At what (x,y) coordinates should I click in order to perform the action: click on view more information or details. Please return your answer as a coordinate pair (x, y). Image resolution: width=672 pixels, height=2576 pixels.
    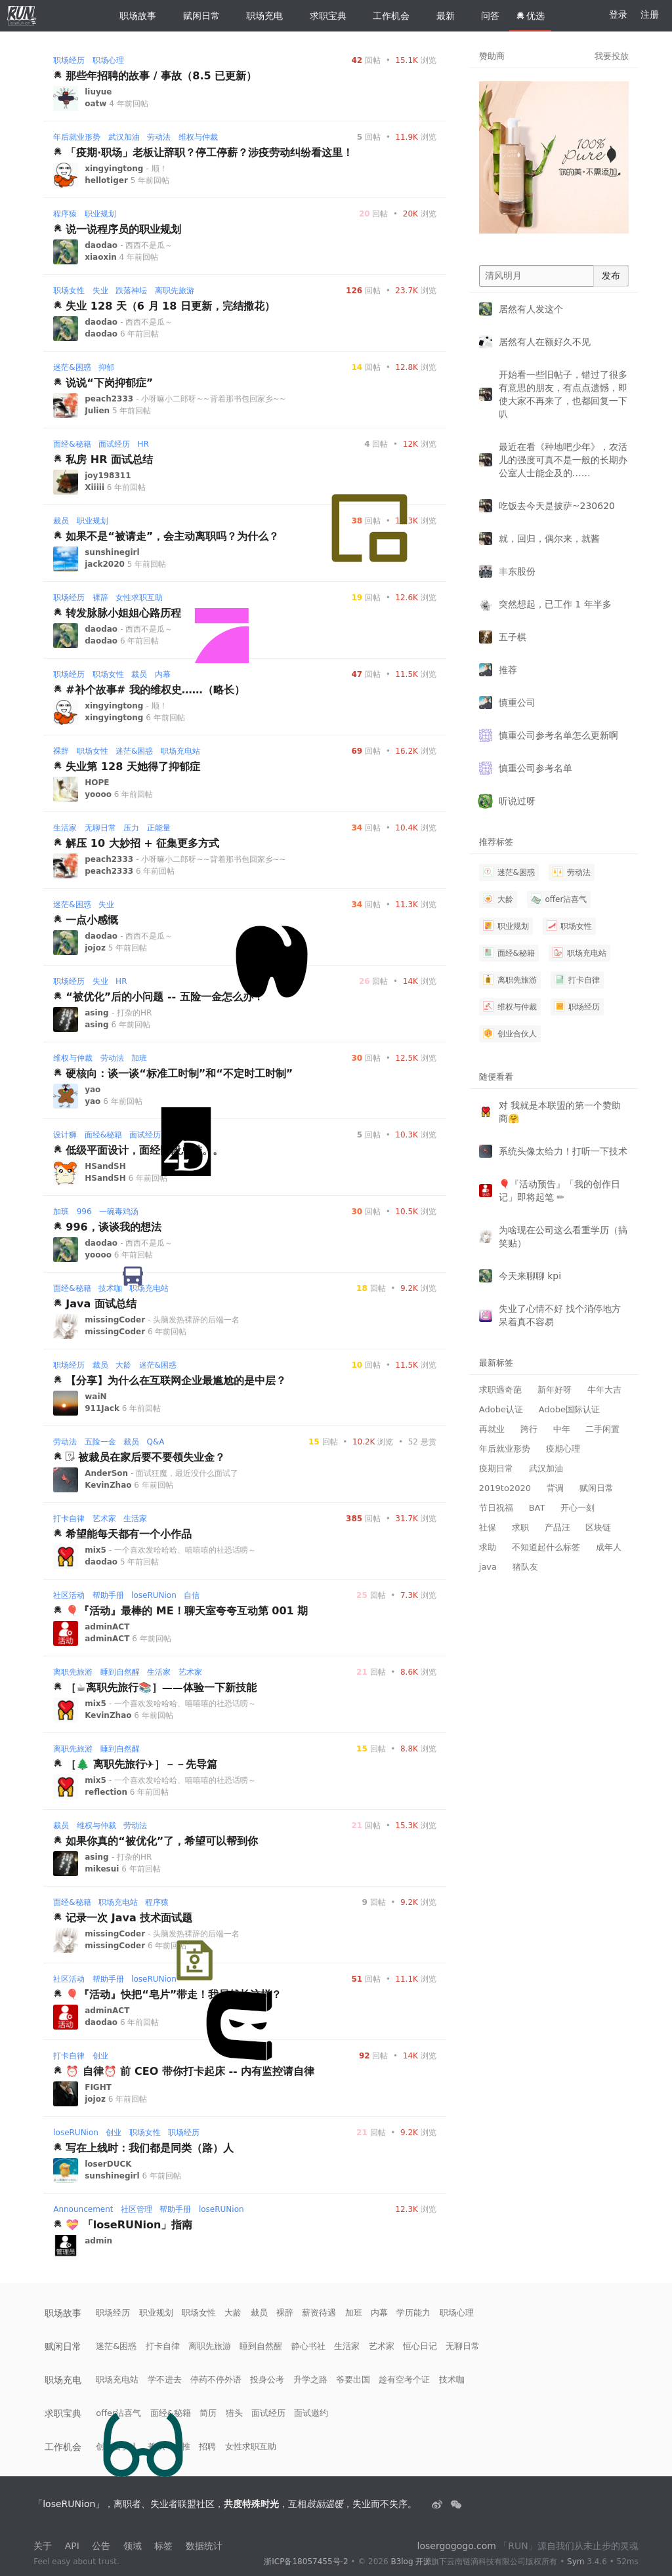
    Looking at the image, I should click on (485, 801).